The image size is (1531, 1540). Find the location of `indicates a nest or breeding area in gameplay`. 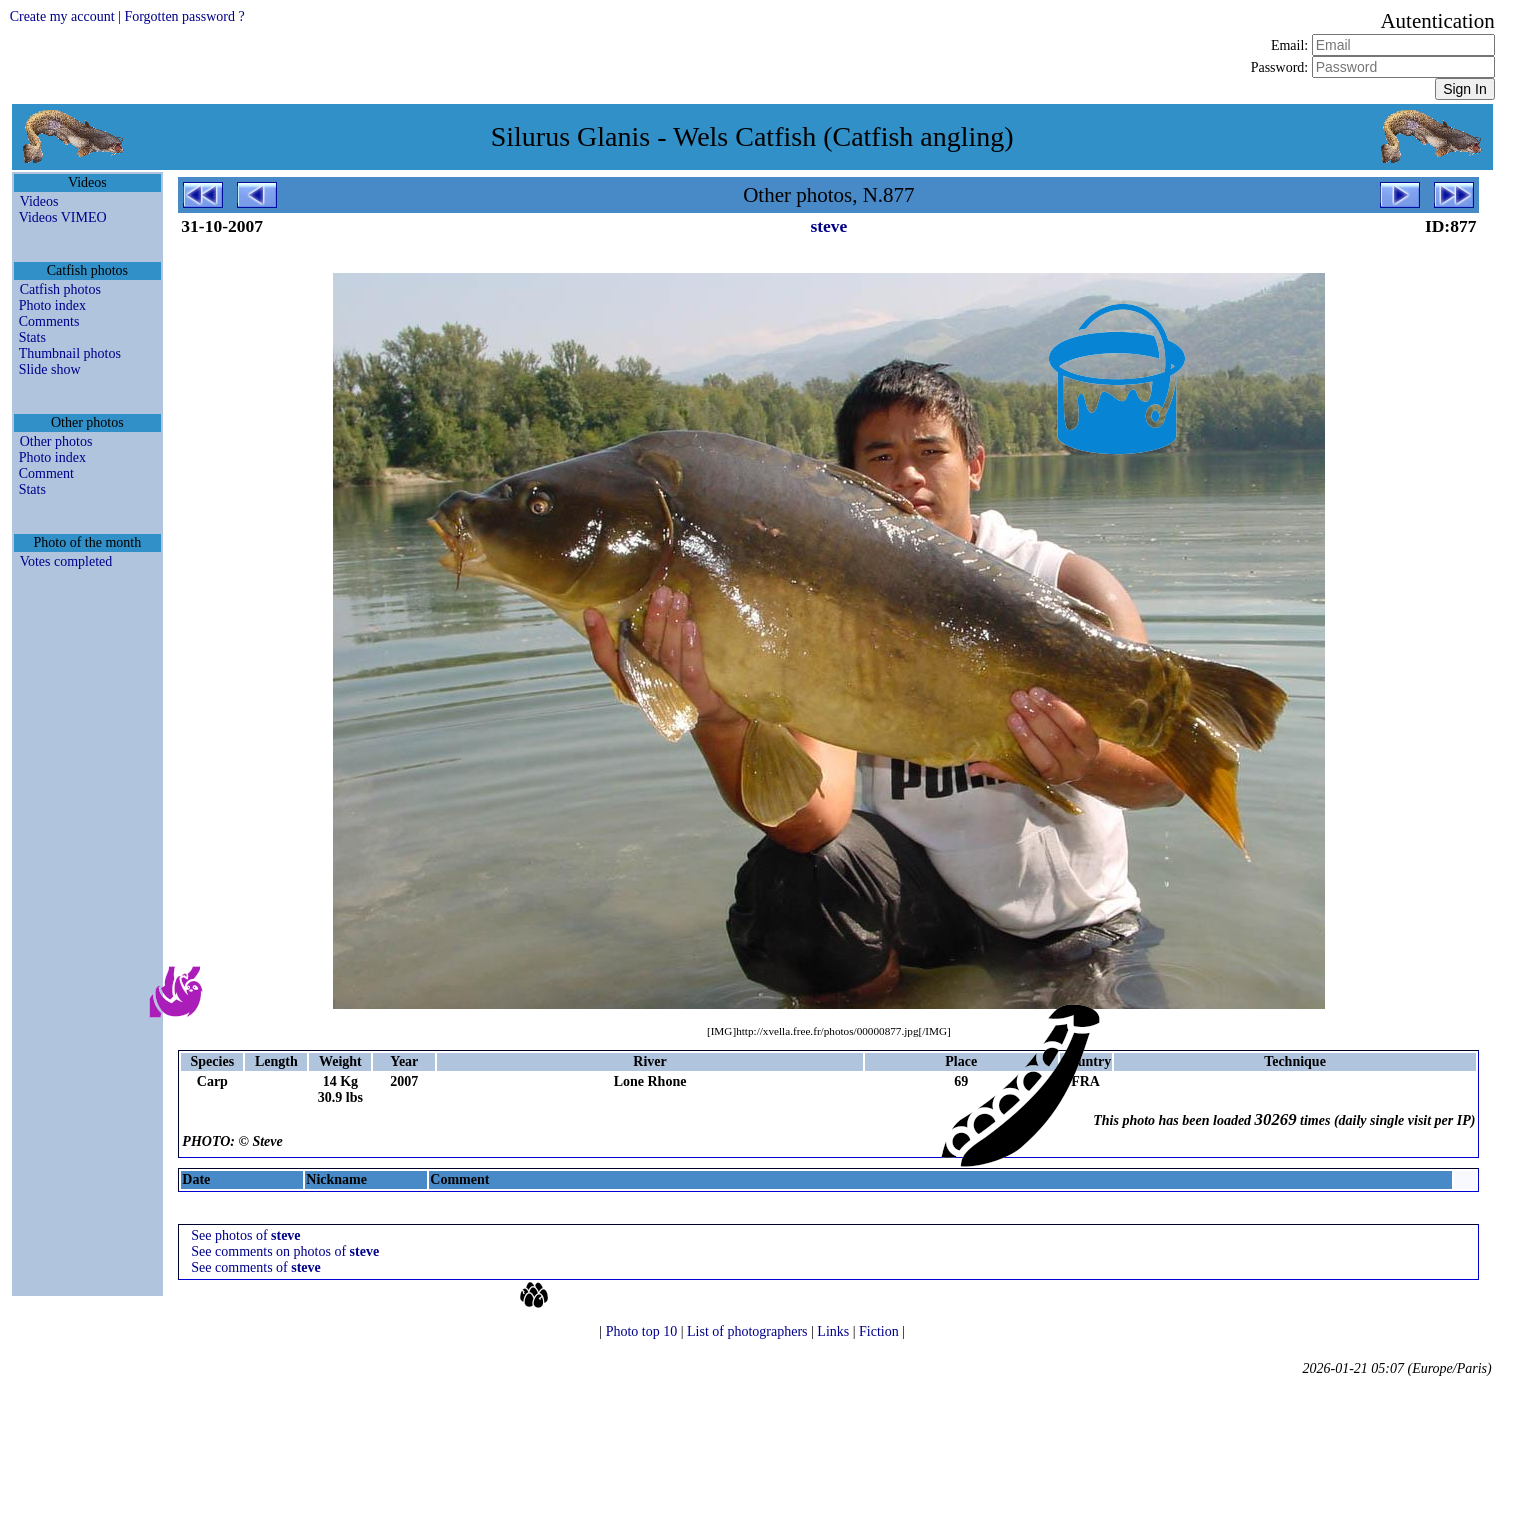

indicates a nest or breeding area in gameplay is located at coordinates (534, 1295).